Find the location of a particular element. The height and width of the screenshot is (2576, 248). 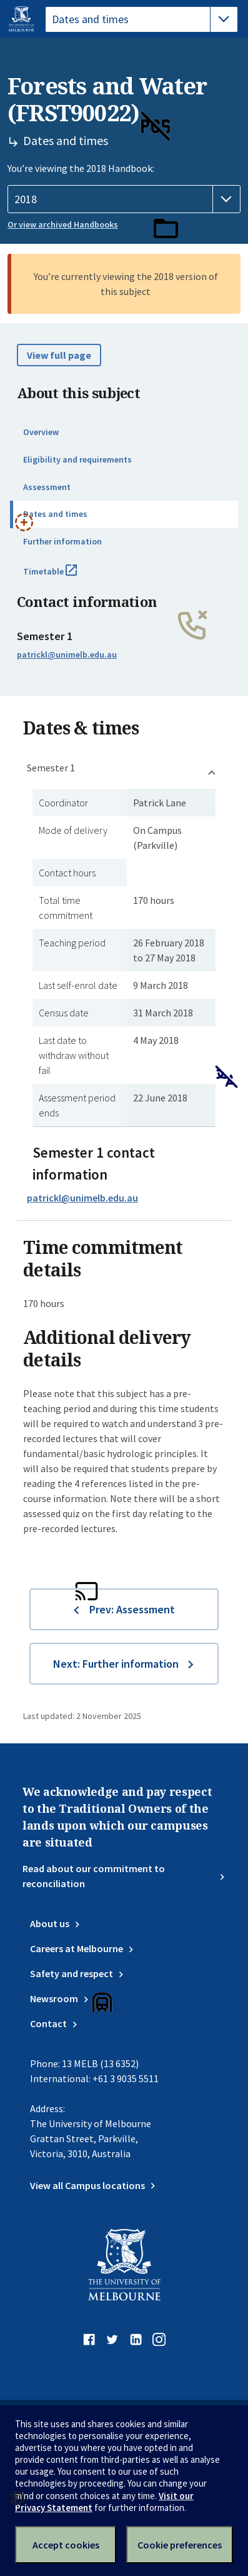

view subway or metro transit options is located at coordinates (102, 2003).